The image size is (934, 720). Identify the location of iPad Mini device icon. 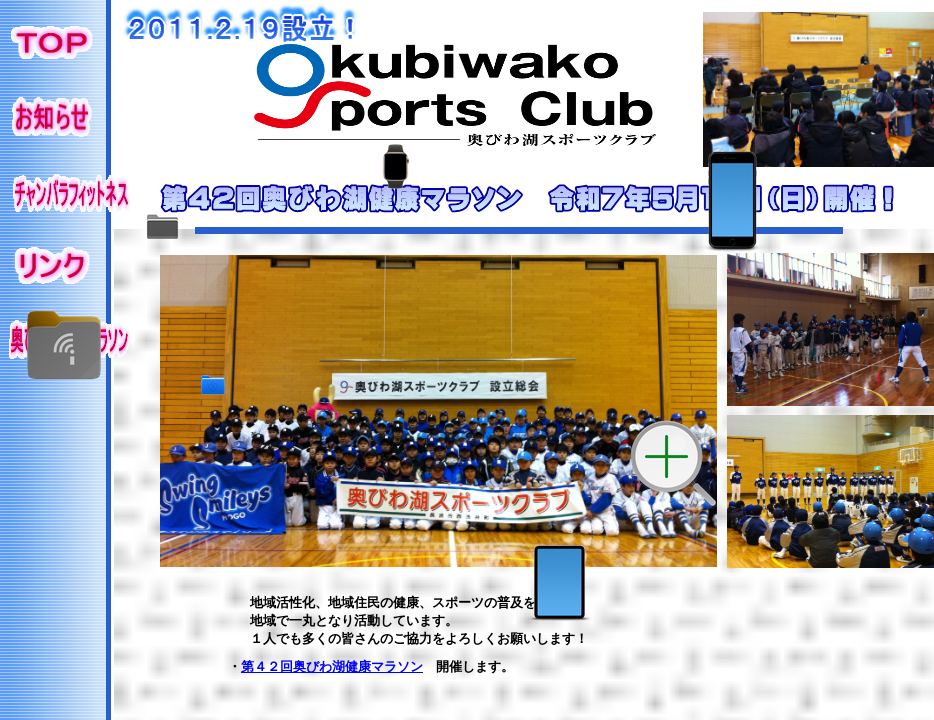
(559, 574).